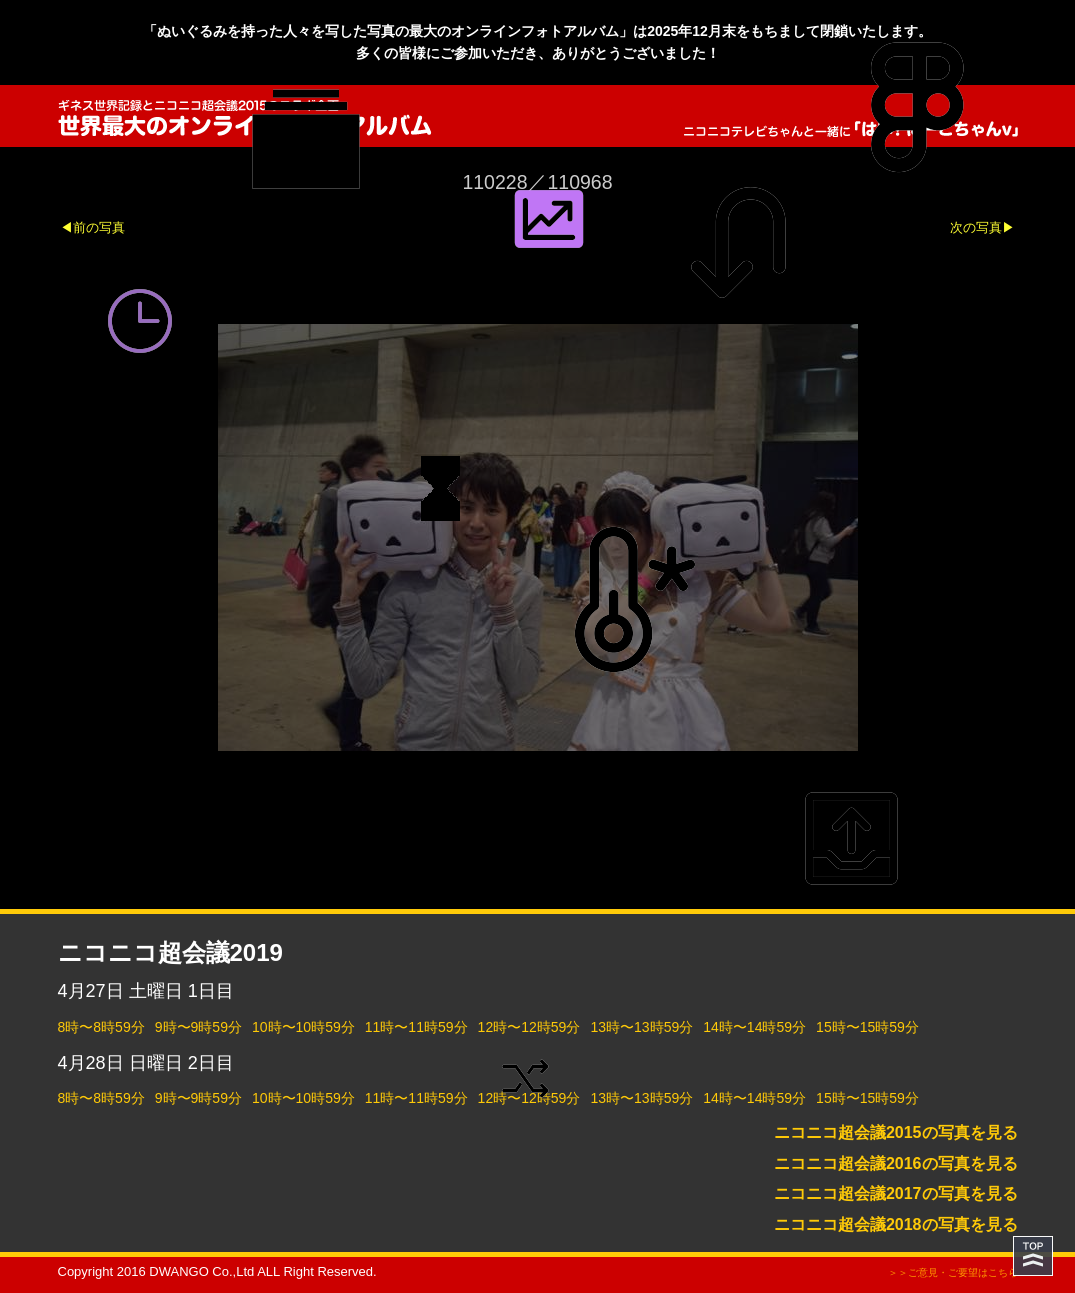 Image resolution: width=1075 pixels, height=1293 pixels. I want to click on upload a file from your device, so click(851, 838).